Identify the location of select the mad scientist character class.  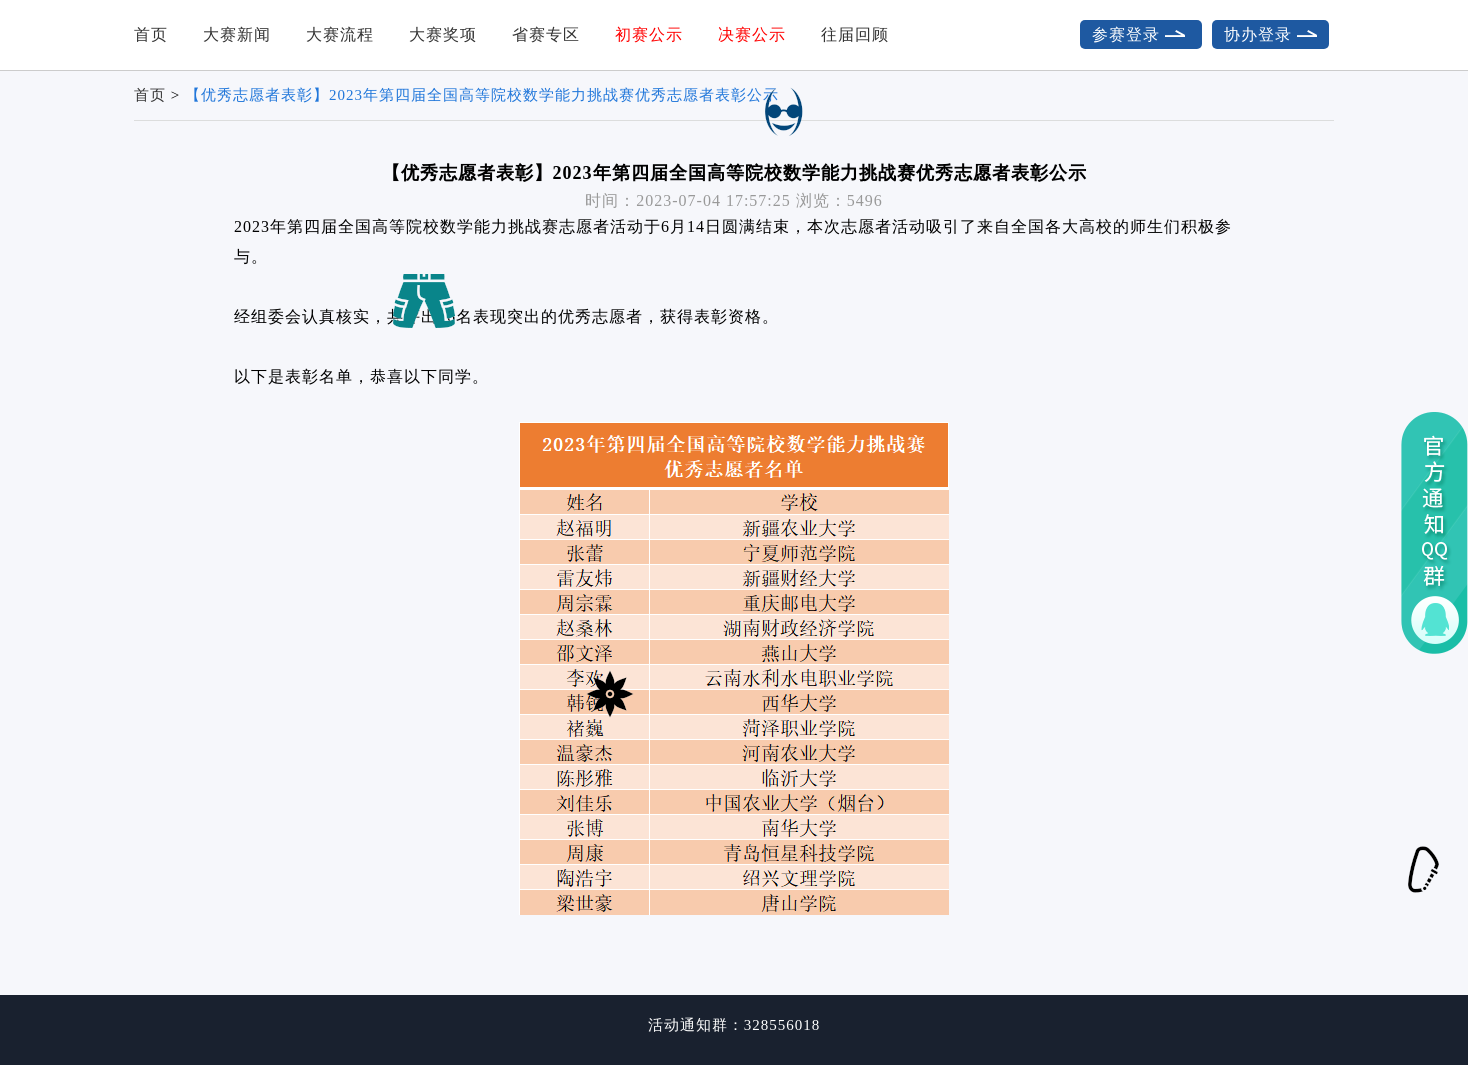
(784, 111).